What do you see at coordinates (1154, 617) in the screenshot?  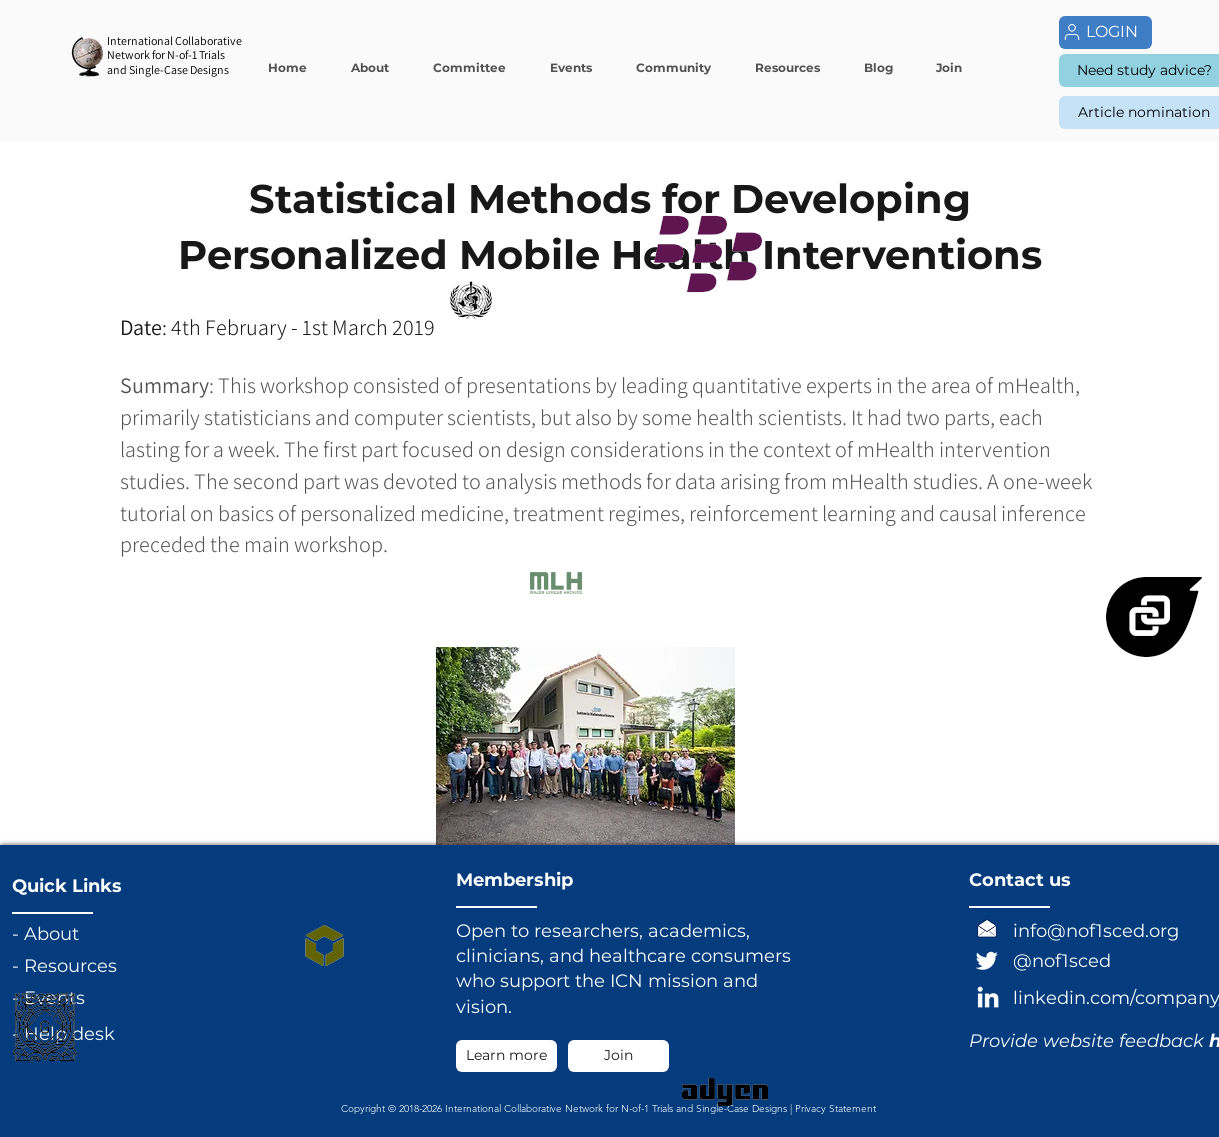 I see `linkfire logo` at bounding box center [1154, 617].